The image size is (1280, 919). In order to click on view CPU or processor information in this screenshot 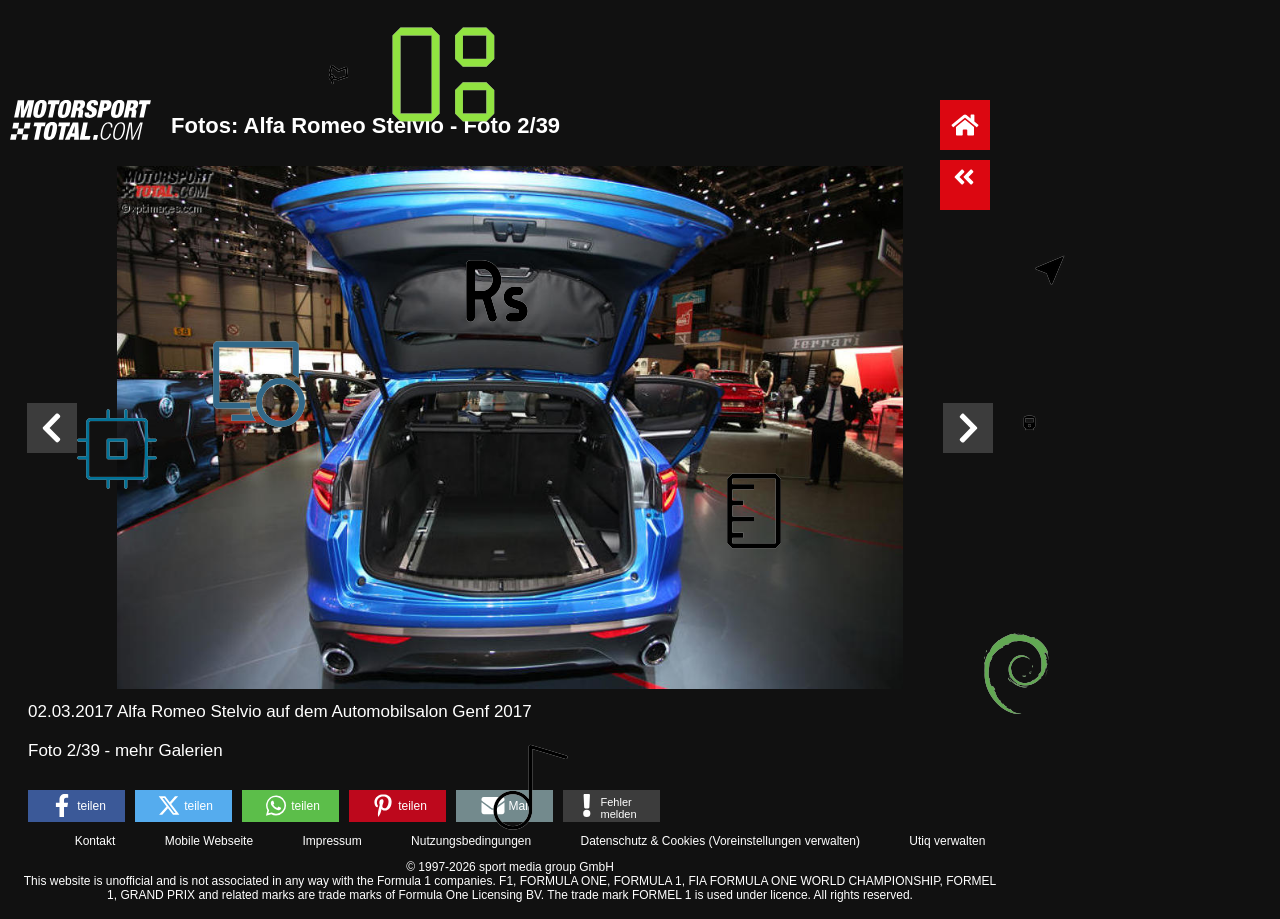, I will do `click(117, 449)`.